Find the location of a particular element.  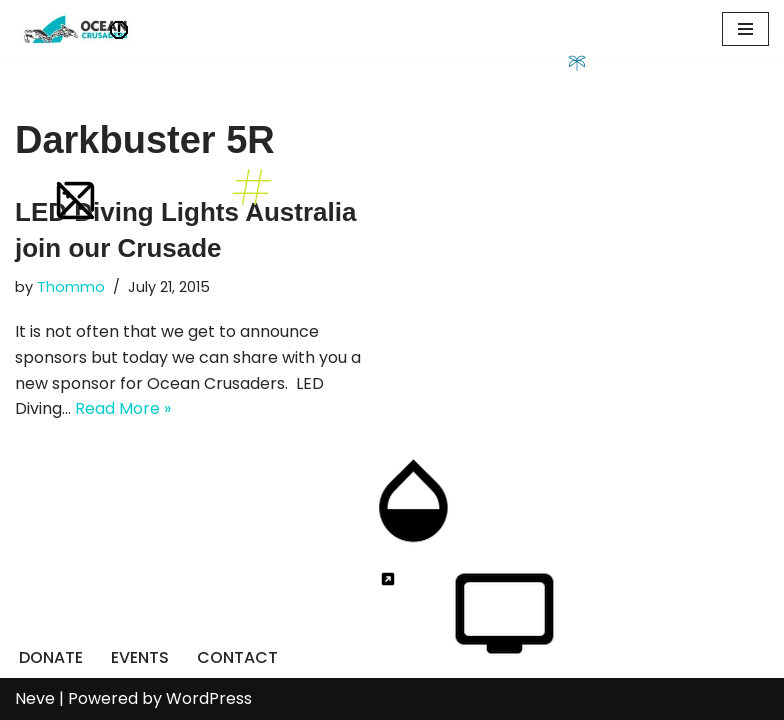

access vacation or travel mode is located at coordinates (577, 63).